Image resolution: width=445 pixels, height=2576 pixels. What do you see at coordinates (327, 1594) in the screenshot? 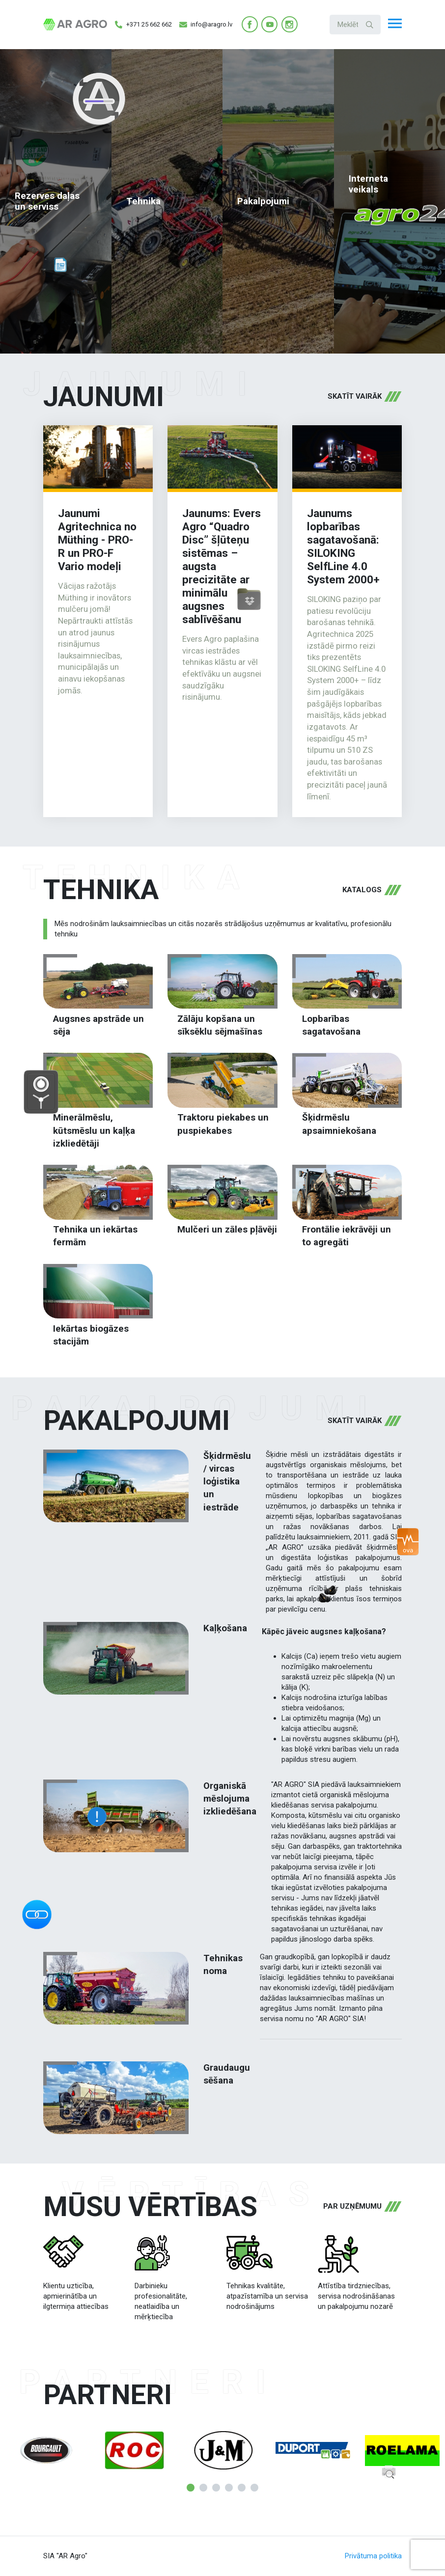
I see `connect beats wireless earbuds` at bounding box center [327, 1594].